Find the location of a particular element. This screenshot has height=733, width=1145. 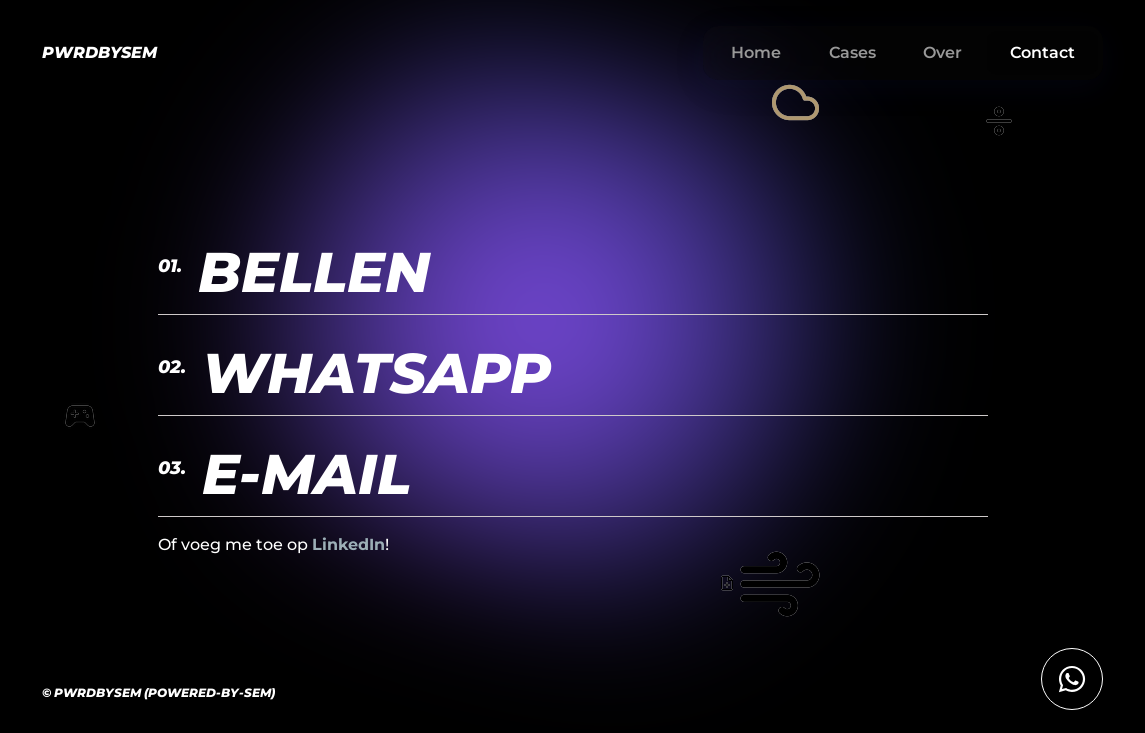

create a new file is located at coordinates (727, 583).